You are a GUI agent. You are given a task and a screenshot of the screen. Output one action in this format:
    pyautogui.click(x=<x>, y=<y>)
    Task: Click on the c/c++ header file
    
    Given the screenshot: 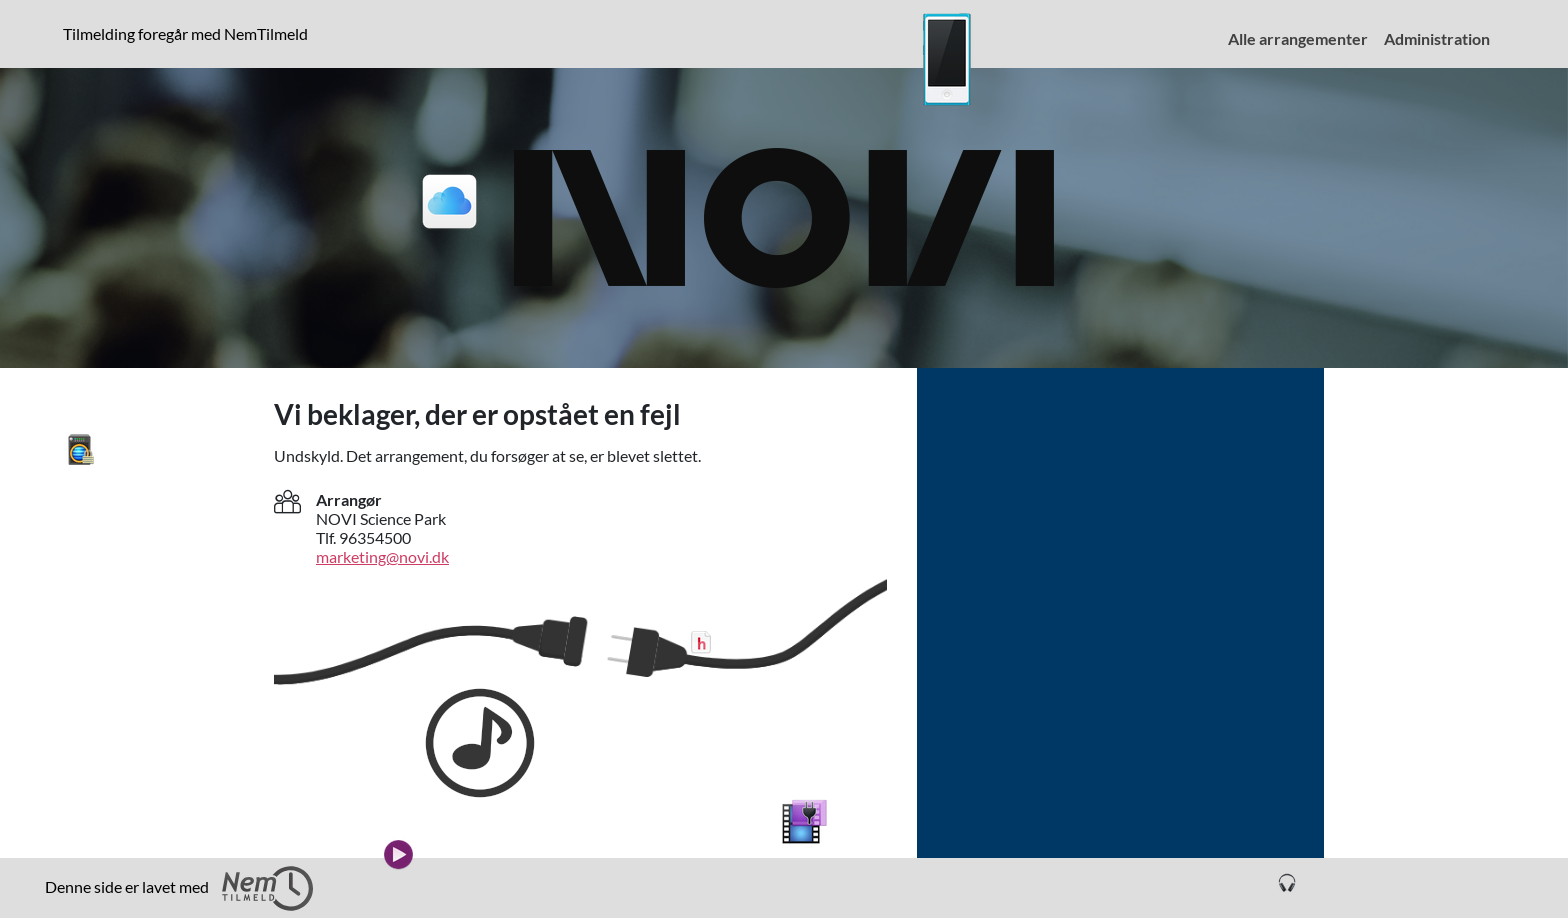 What is the action you would take?
    pyautogui.click(x=701, y=642)
    